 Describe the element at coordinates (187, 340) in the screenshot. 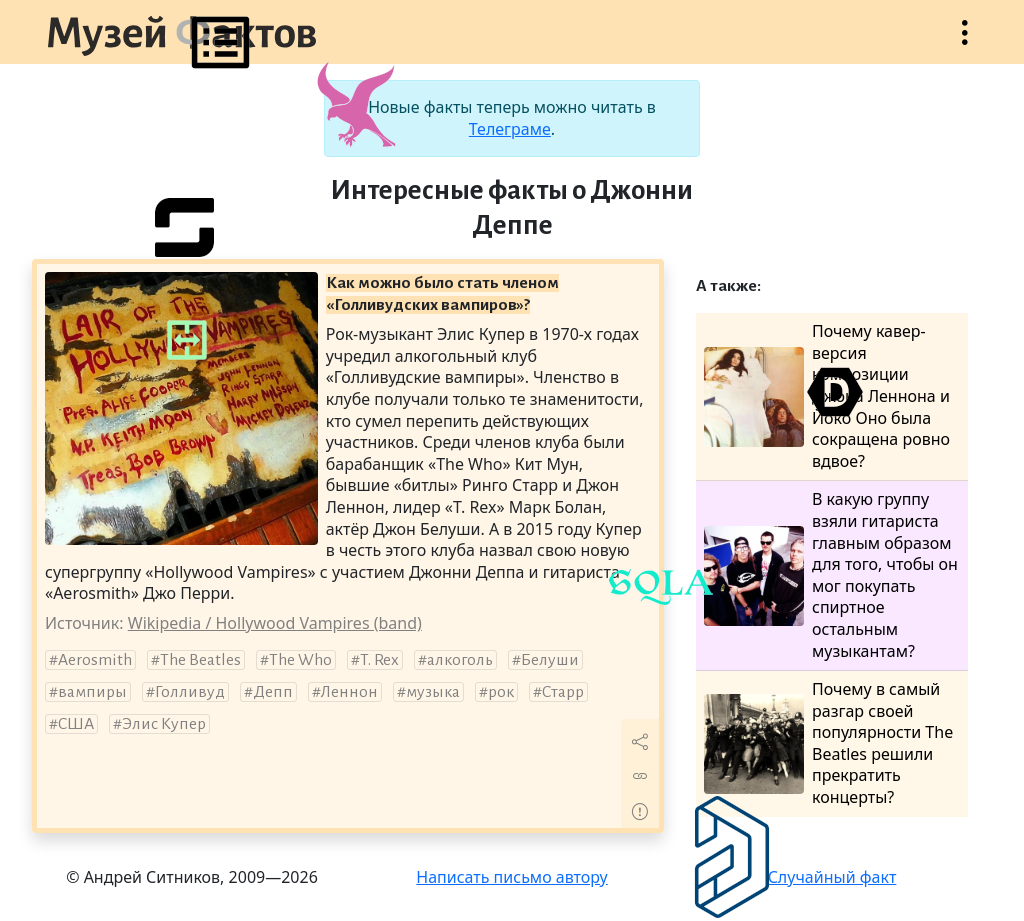

I see `split table cells horizontally` at that location.